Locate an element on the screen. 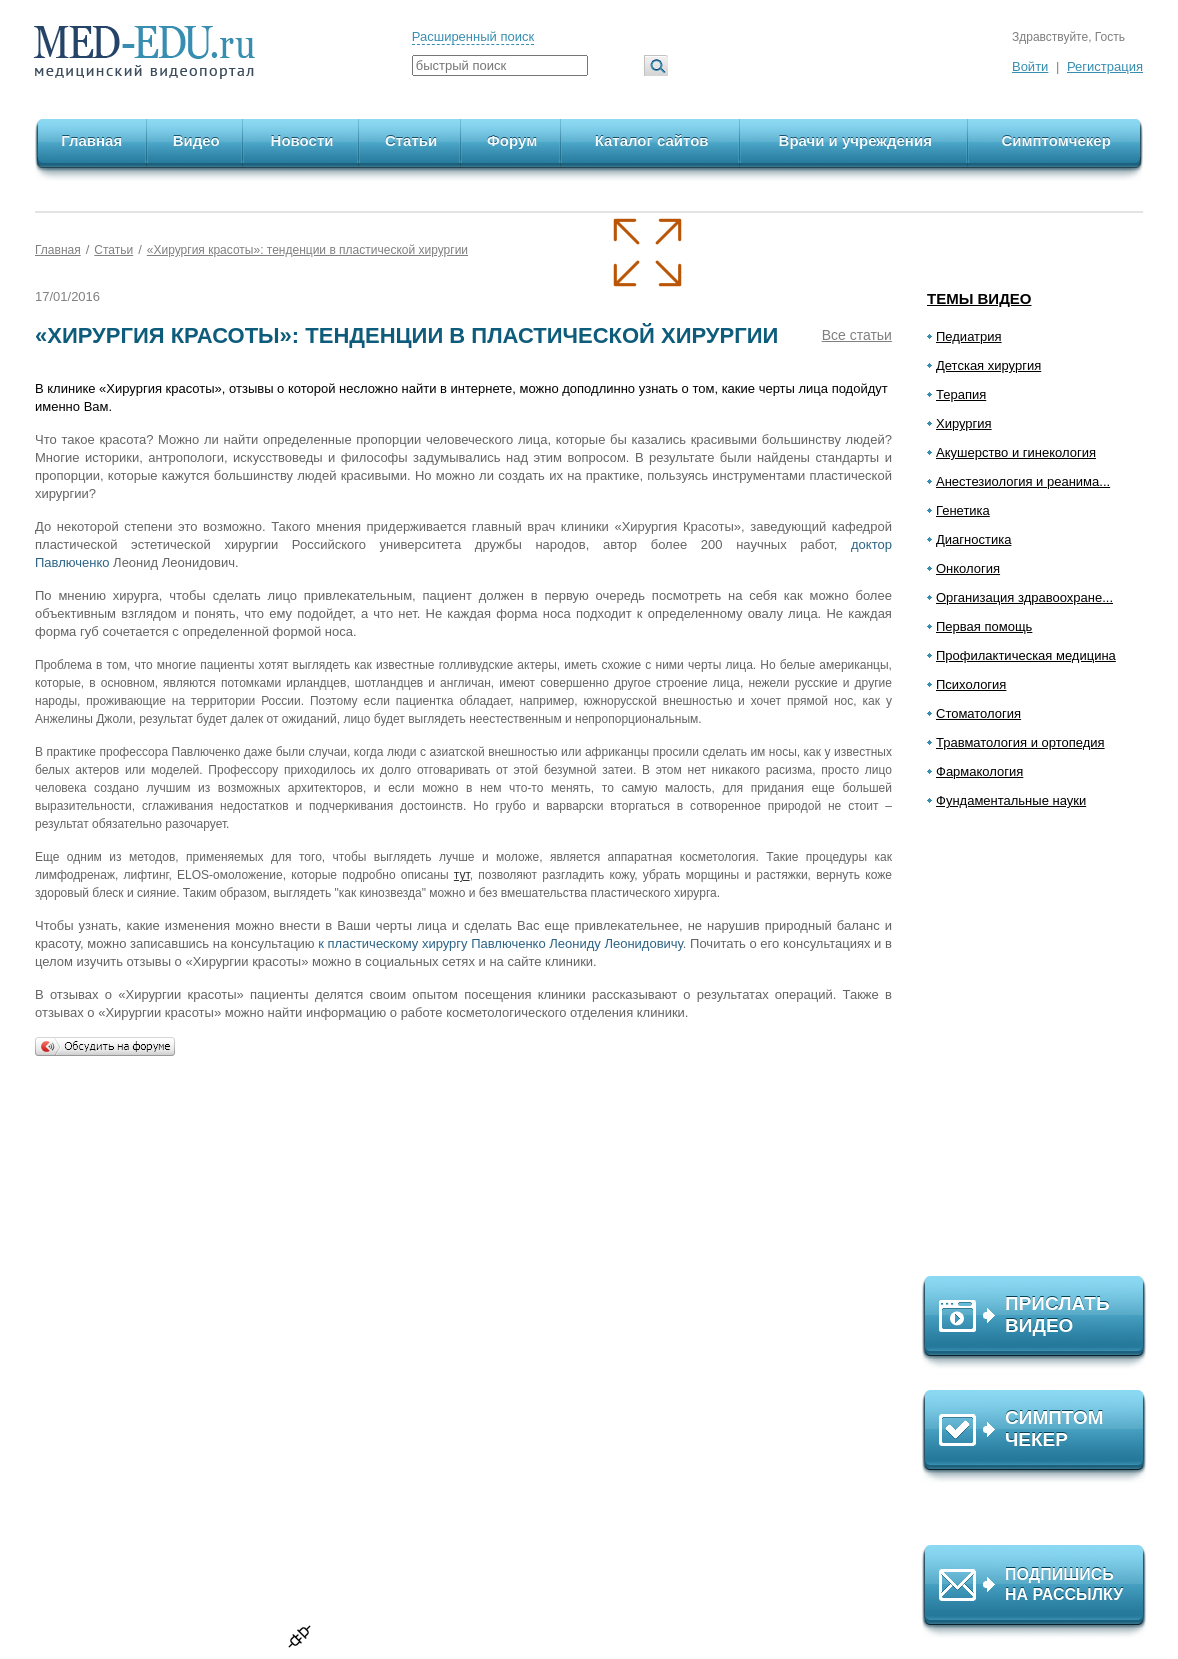 The width and height of the screenshot is (1178, 1659). connect or pair devices is located at coordinates (299, 1636).